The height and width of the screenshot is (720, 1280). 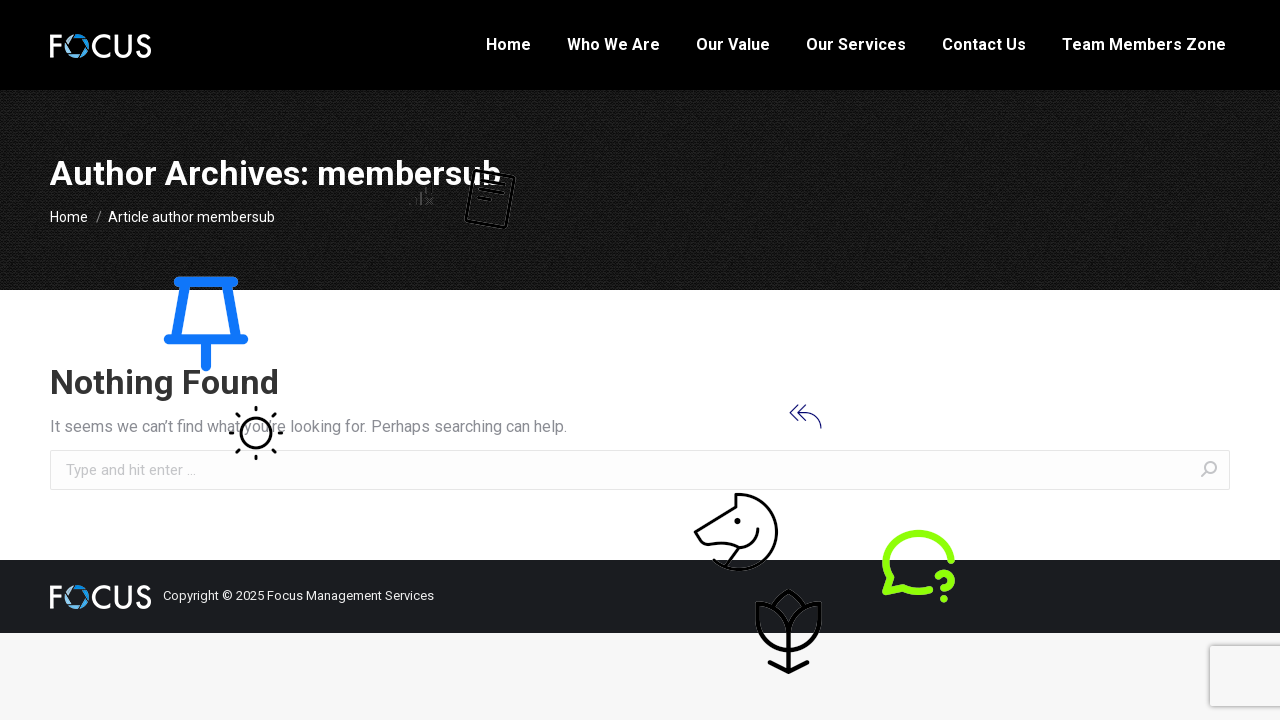 I want to click on reduce screen brightness, so click(x=256, y=433).